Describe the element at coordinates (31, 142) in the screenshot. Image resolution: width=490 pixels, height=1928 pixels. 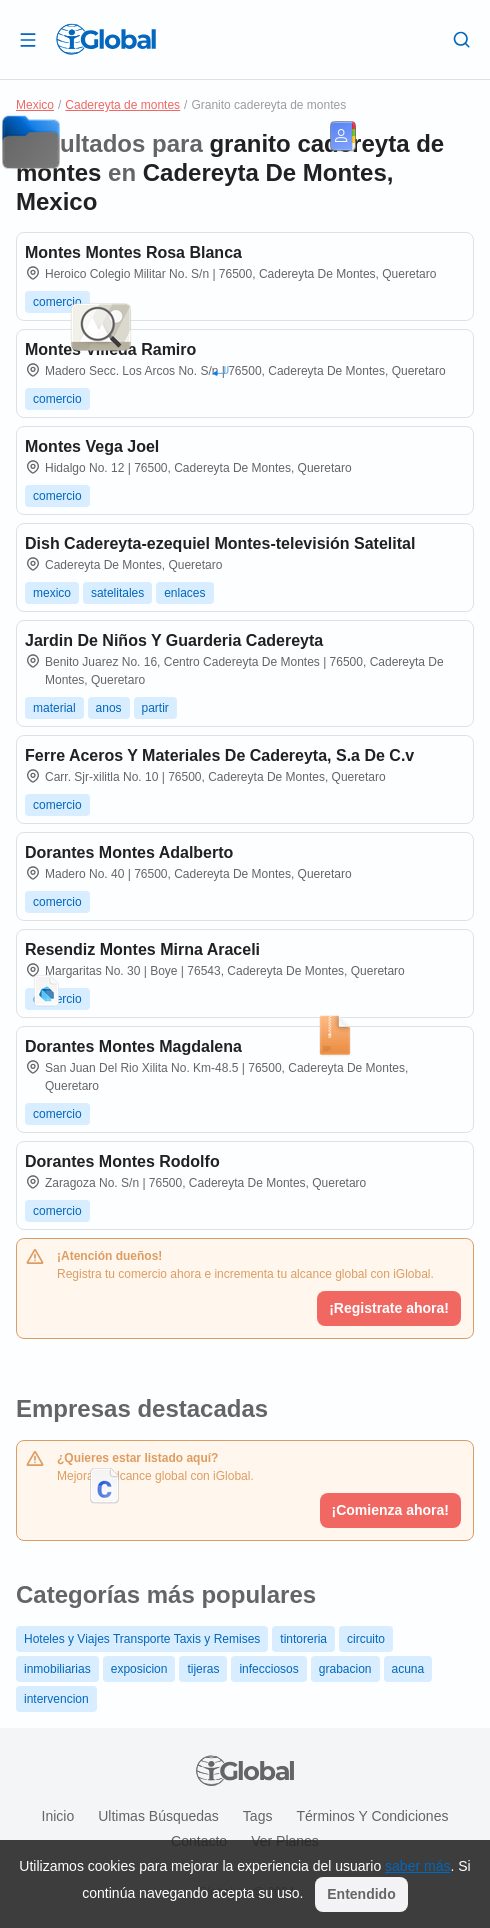
I see `indicates a folder is ready to accept a dragged item` at that location.